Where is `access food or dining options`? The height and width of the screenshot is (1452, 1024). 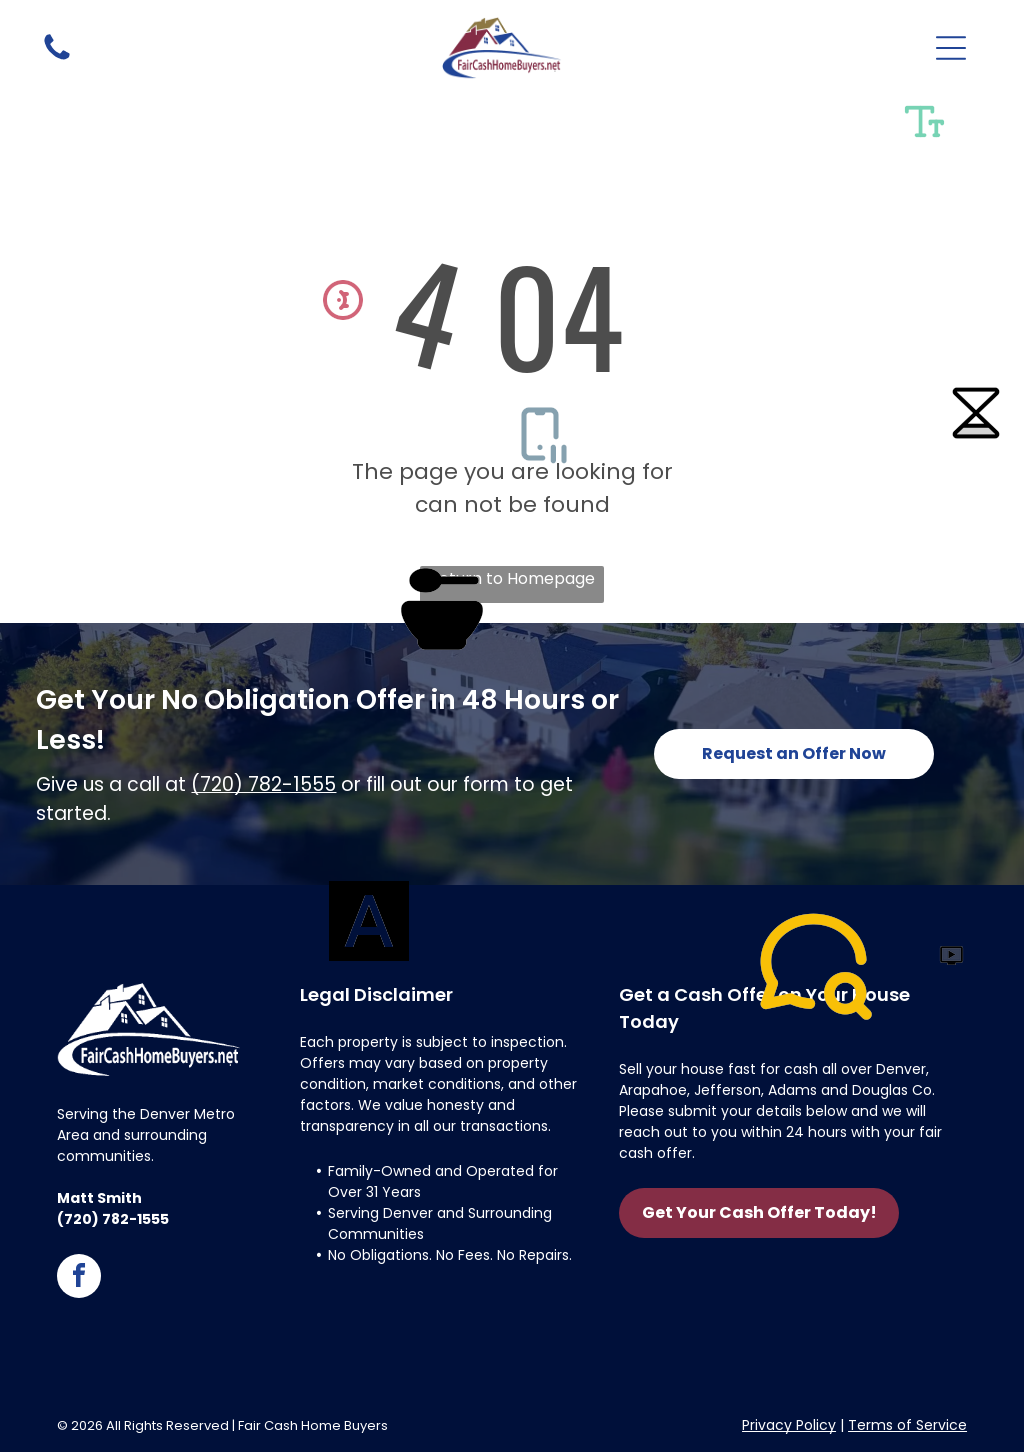
access food or dining options is located at coordinates (442, 609).